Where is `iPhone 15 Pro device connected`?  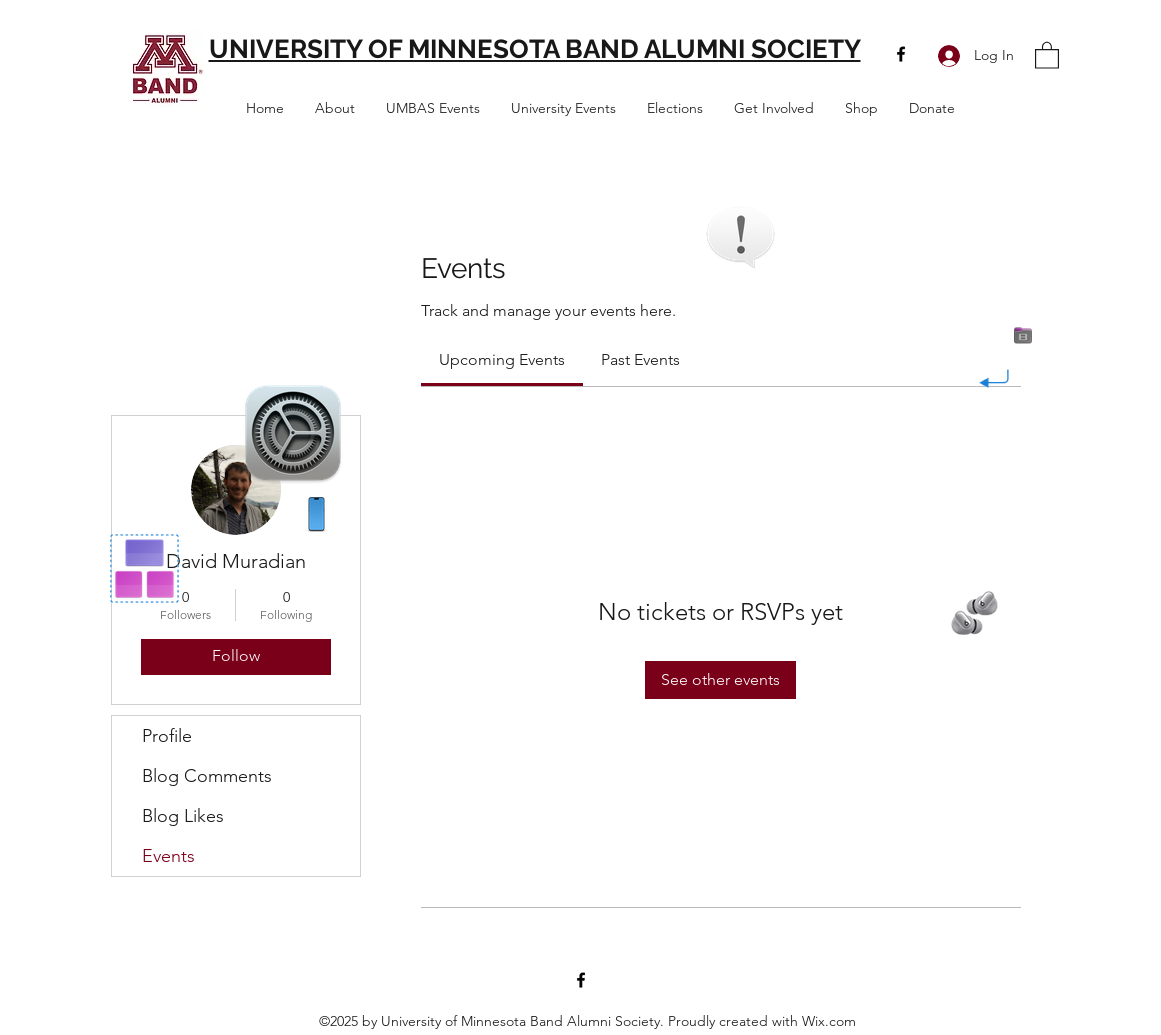 iPhone 15 Pro device connected is located at coordinates (316, 514).